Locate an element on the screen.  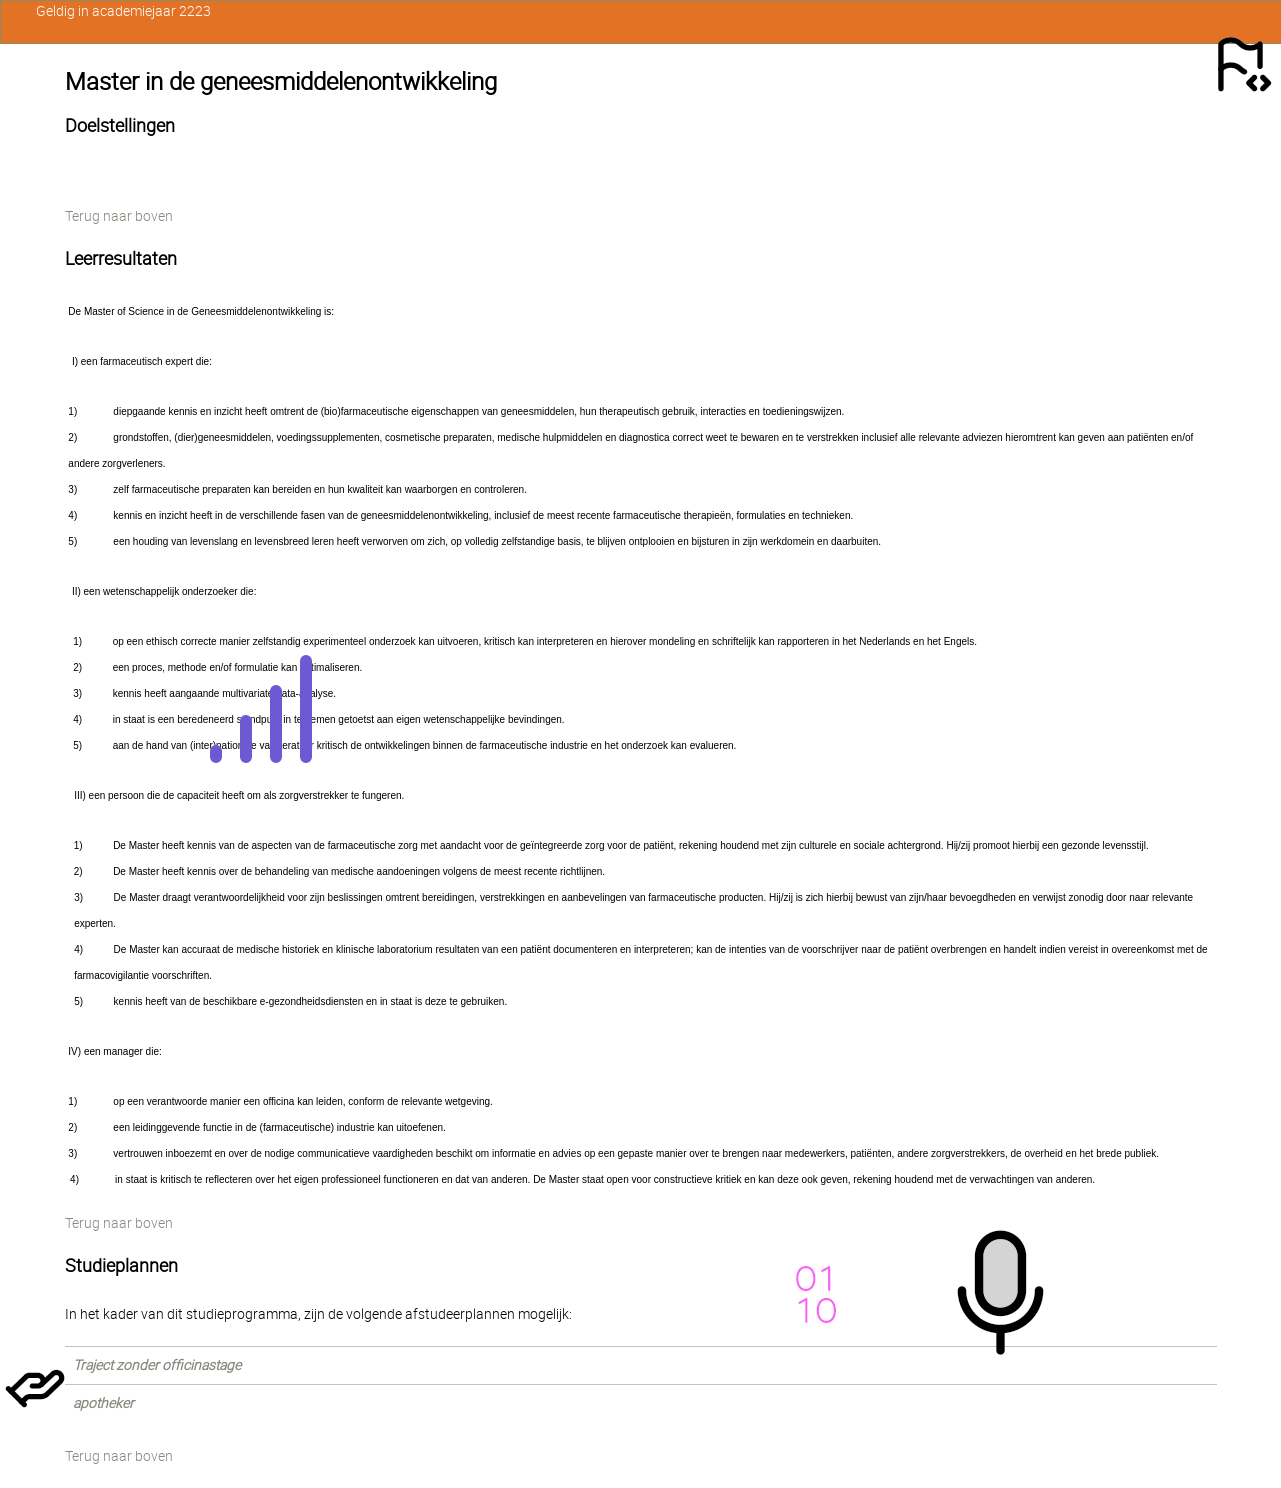
tap to start voice recording is located at coordinates (1000, 1290).